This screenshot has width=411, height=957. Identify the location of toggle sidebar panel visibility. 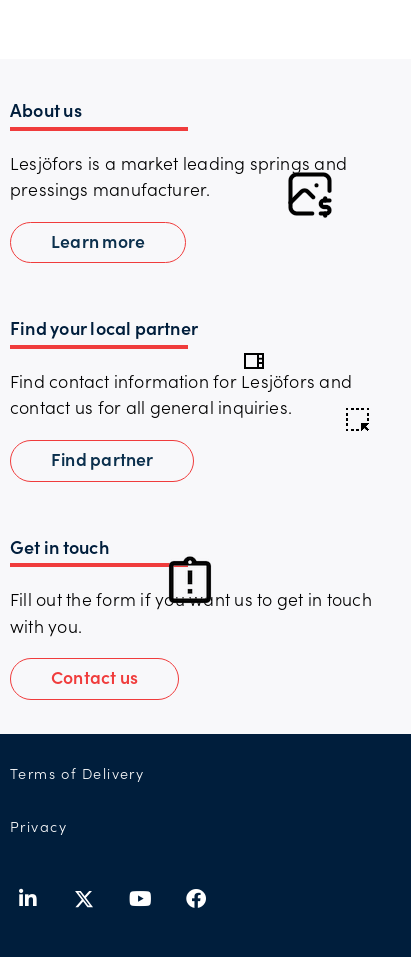
(254, 361).